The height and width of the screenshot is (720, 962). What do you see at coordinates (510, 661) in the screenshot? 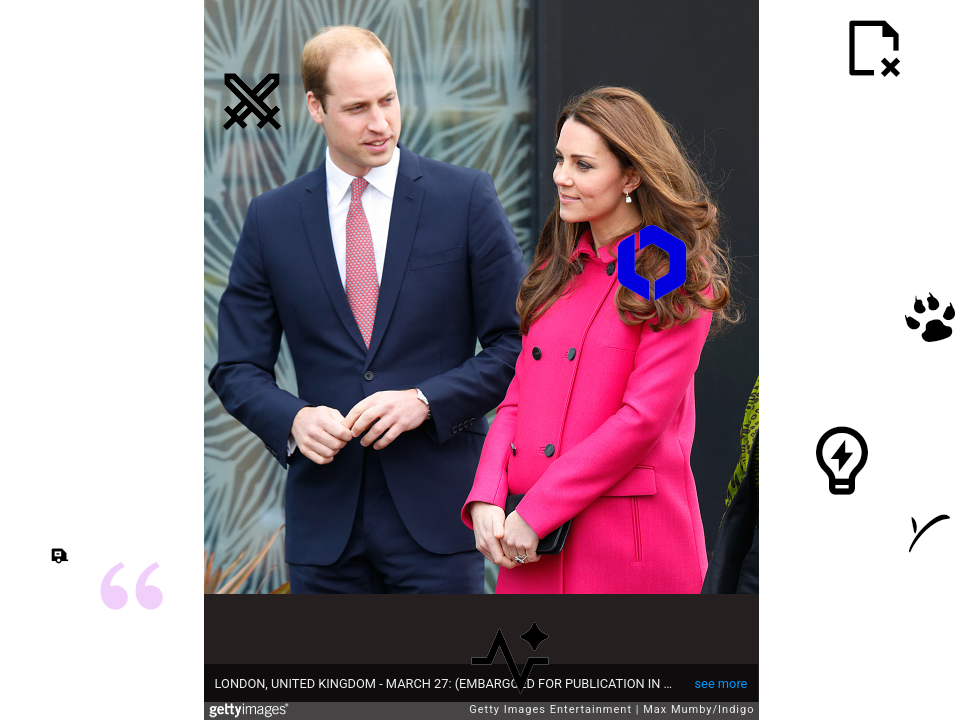
I see `access AI-powered health monitoring` at bounding box center [510, 661].